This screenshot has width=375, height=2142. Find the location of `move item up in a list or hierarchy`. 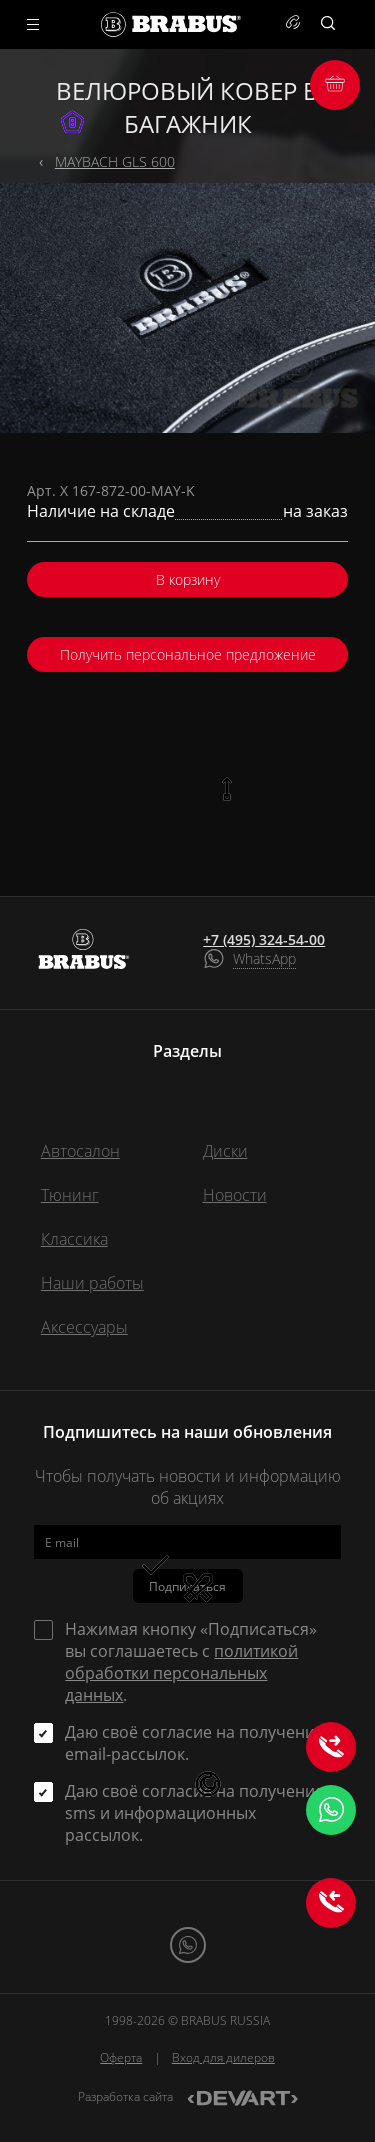

move item up in a list or hierarchy is located at coordinates (227, 789).